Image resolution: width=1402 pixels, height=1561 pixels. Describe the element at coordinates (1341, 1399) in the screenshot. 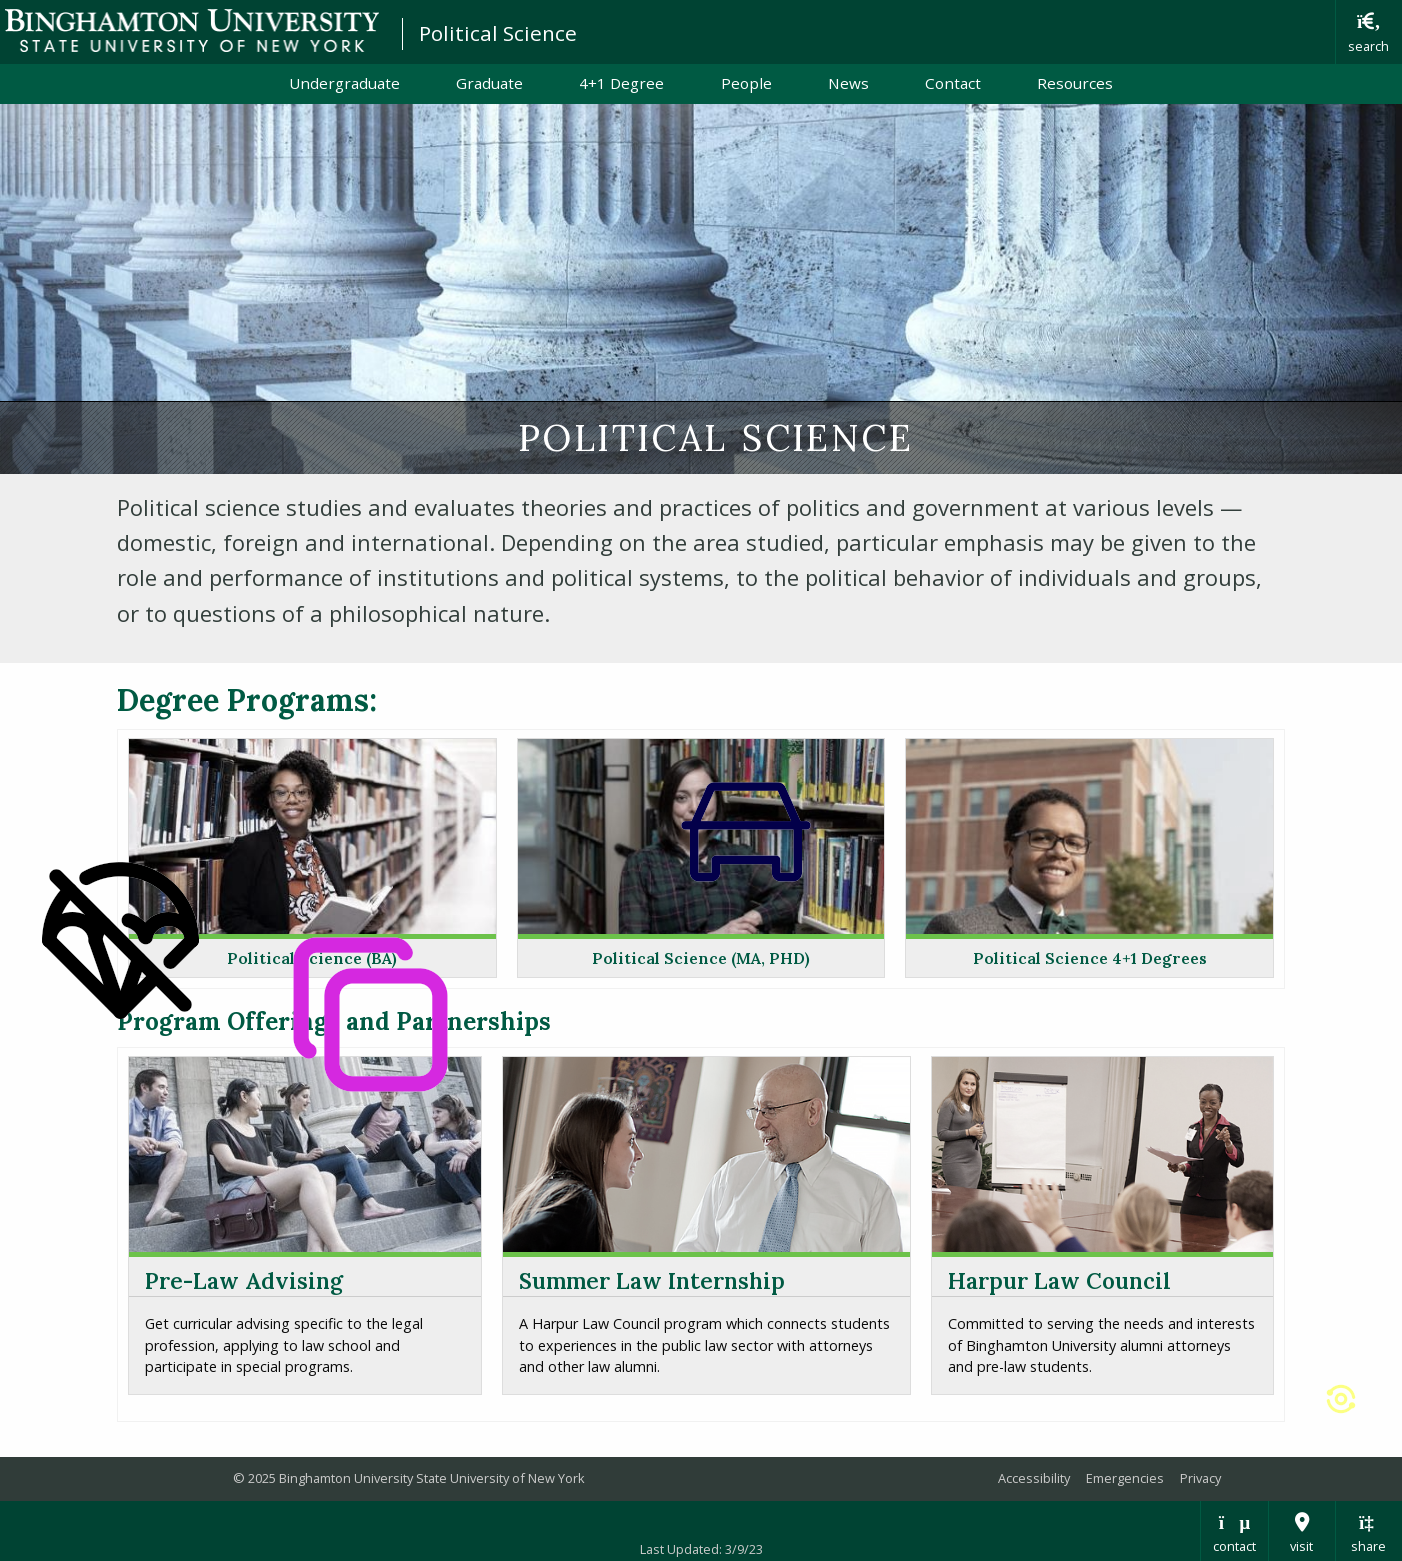

I see `analyze data or run diagnostics` at that location.